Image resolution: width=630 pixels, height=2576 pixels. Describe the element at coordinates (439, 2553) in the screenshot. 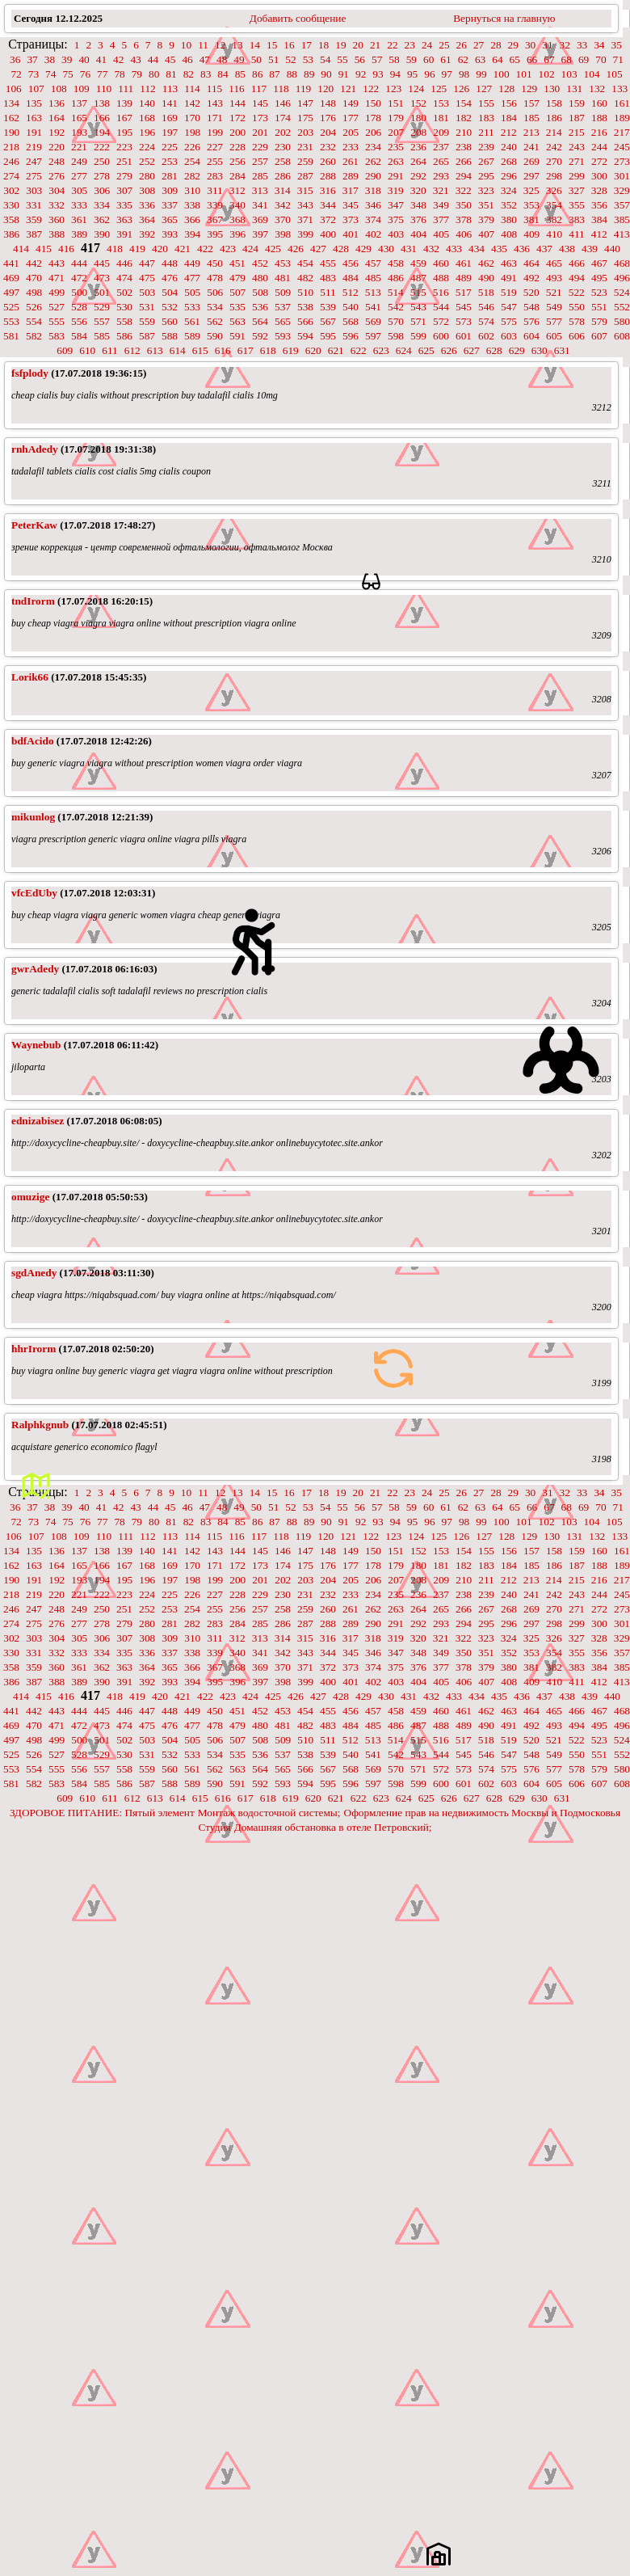

I see `access warehouse inventory` at that location.